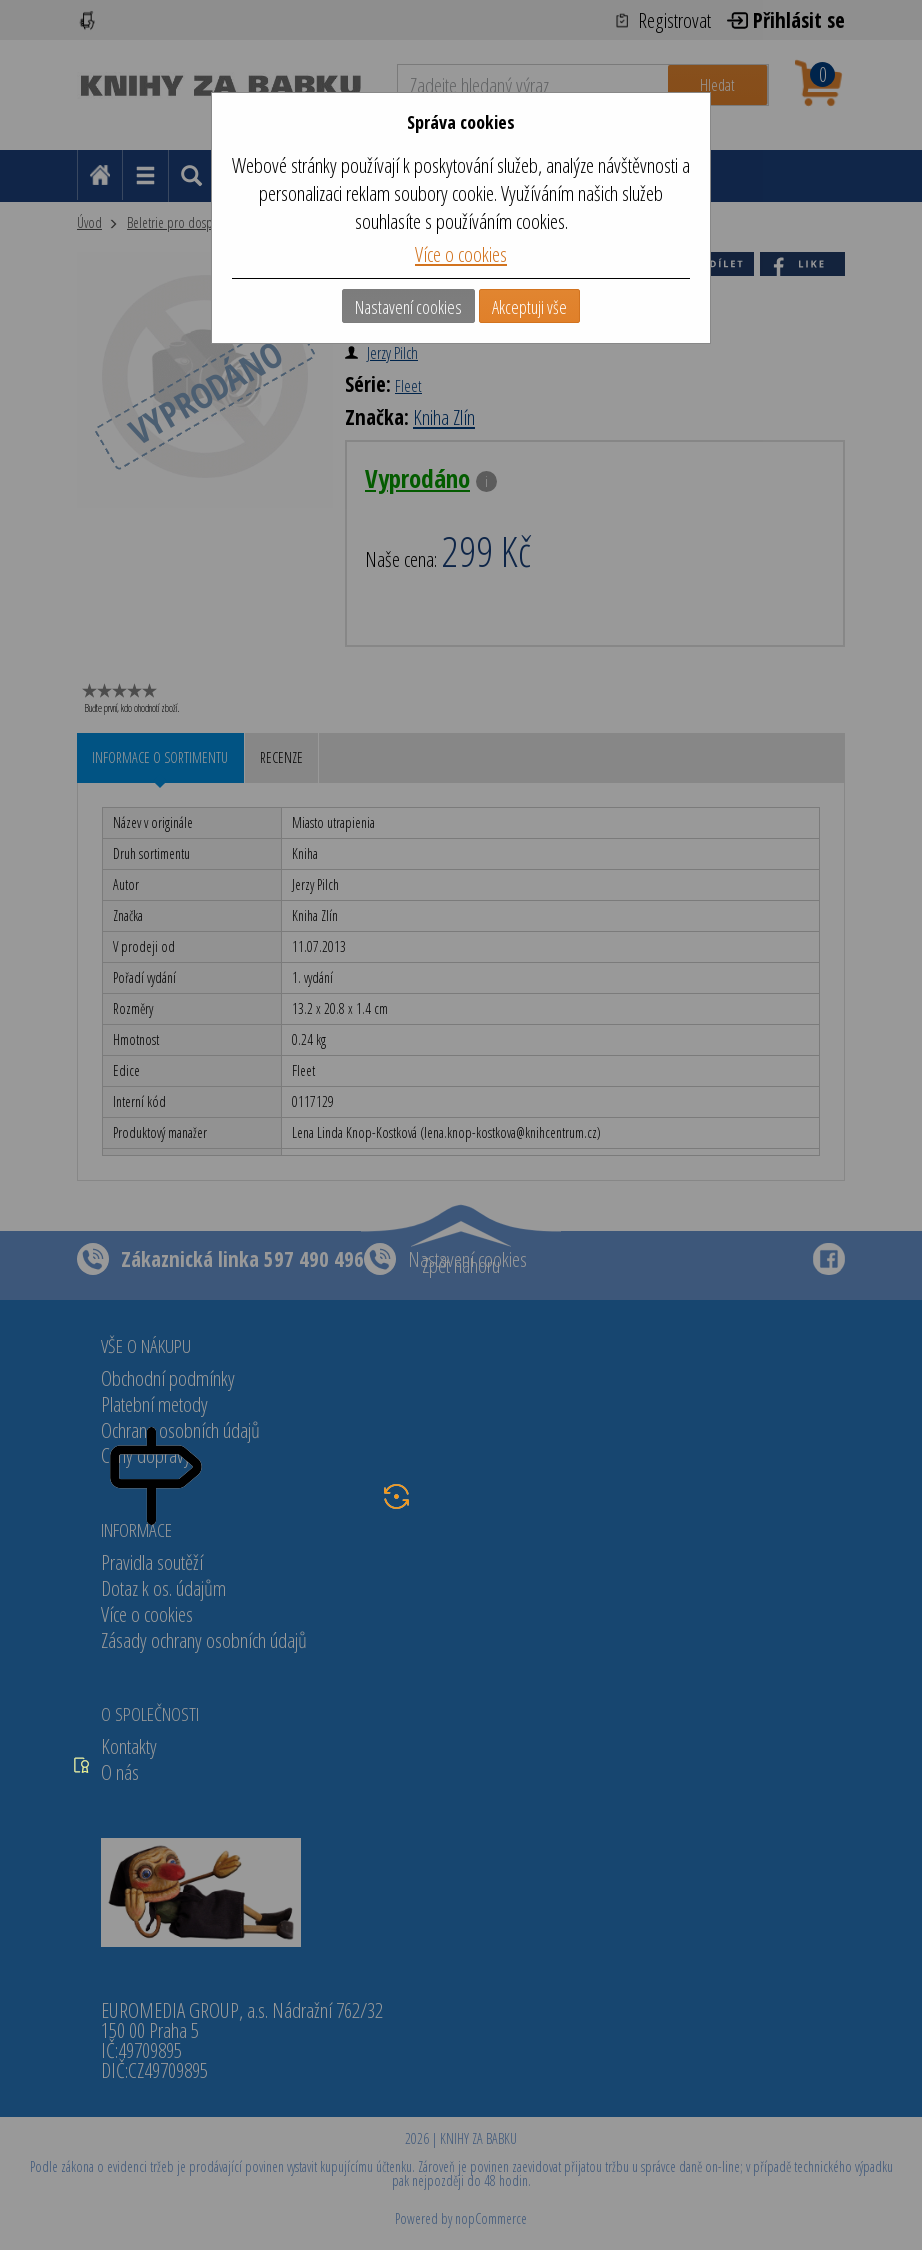  I want to click on view certified or verified document, so click(81, 1765).